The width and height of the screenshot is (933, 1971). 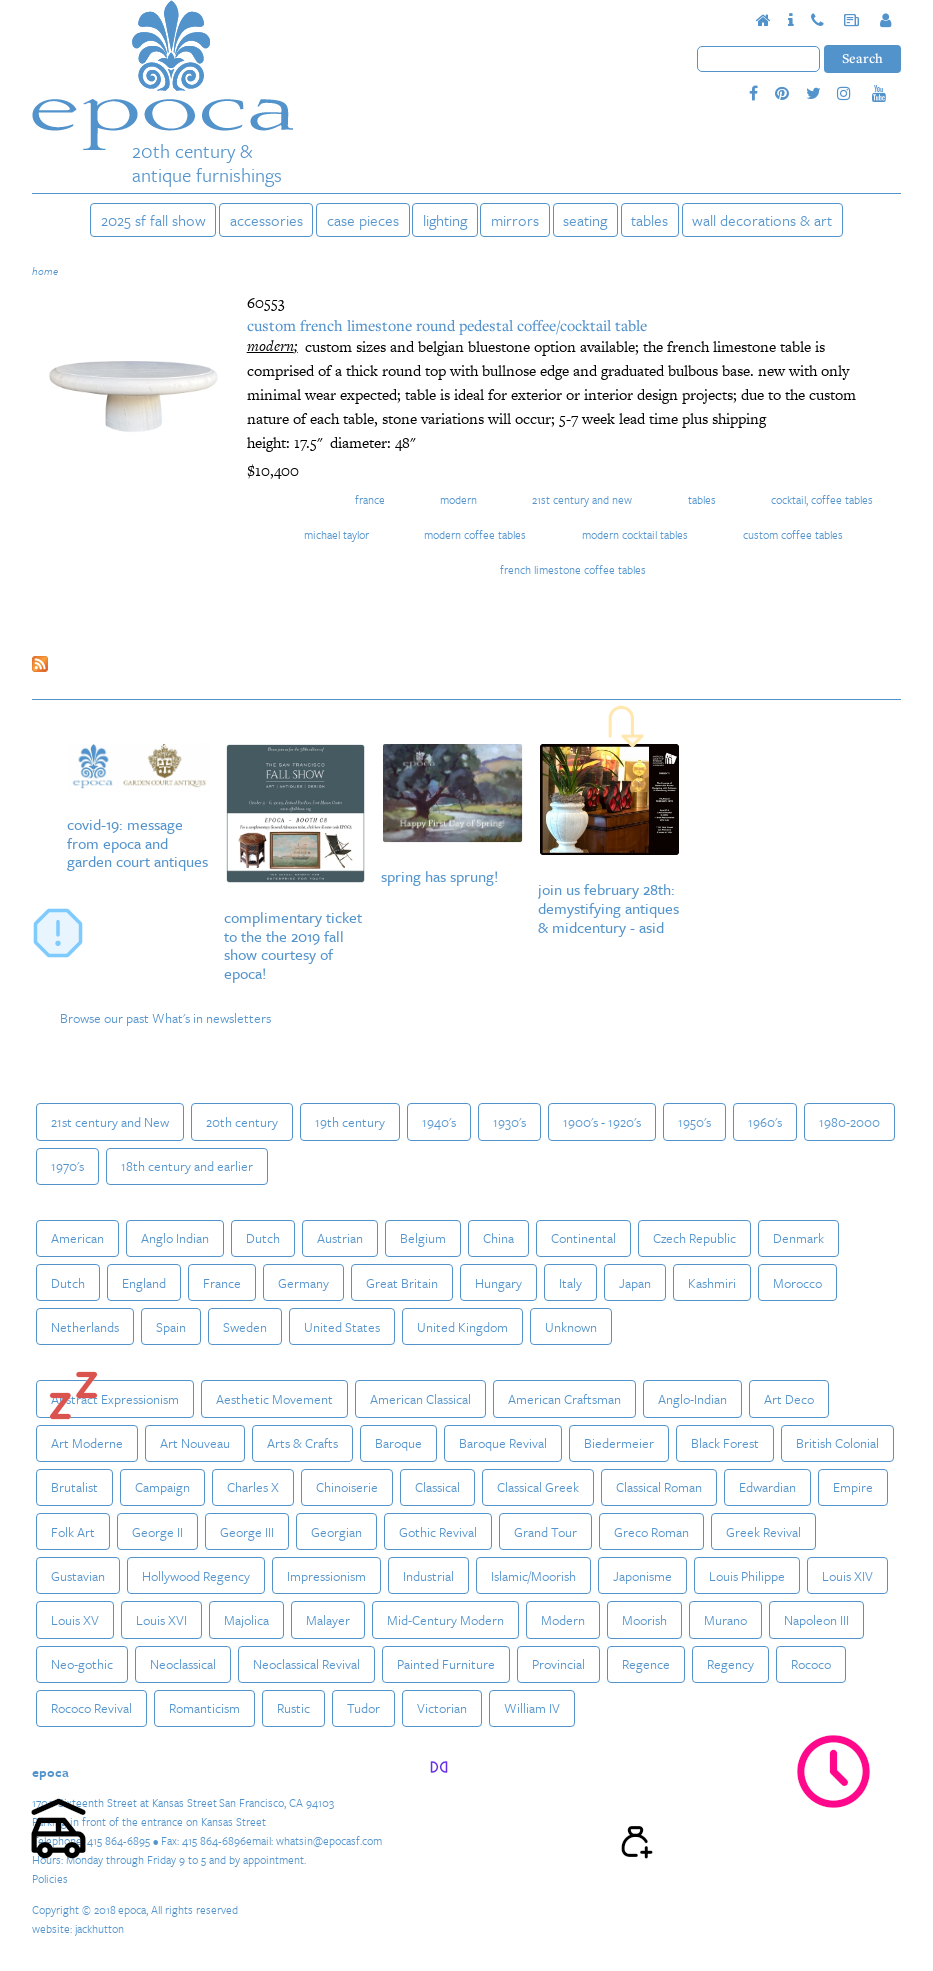 What do you see at coordinates (58, 933) in the screenshot?
I see `indicates a warning or critical alert` at bounding box center [58, 933].